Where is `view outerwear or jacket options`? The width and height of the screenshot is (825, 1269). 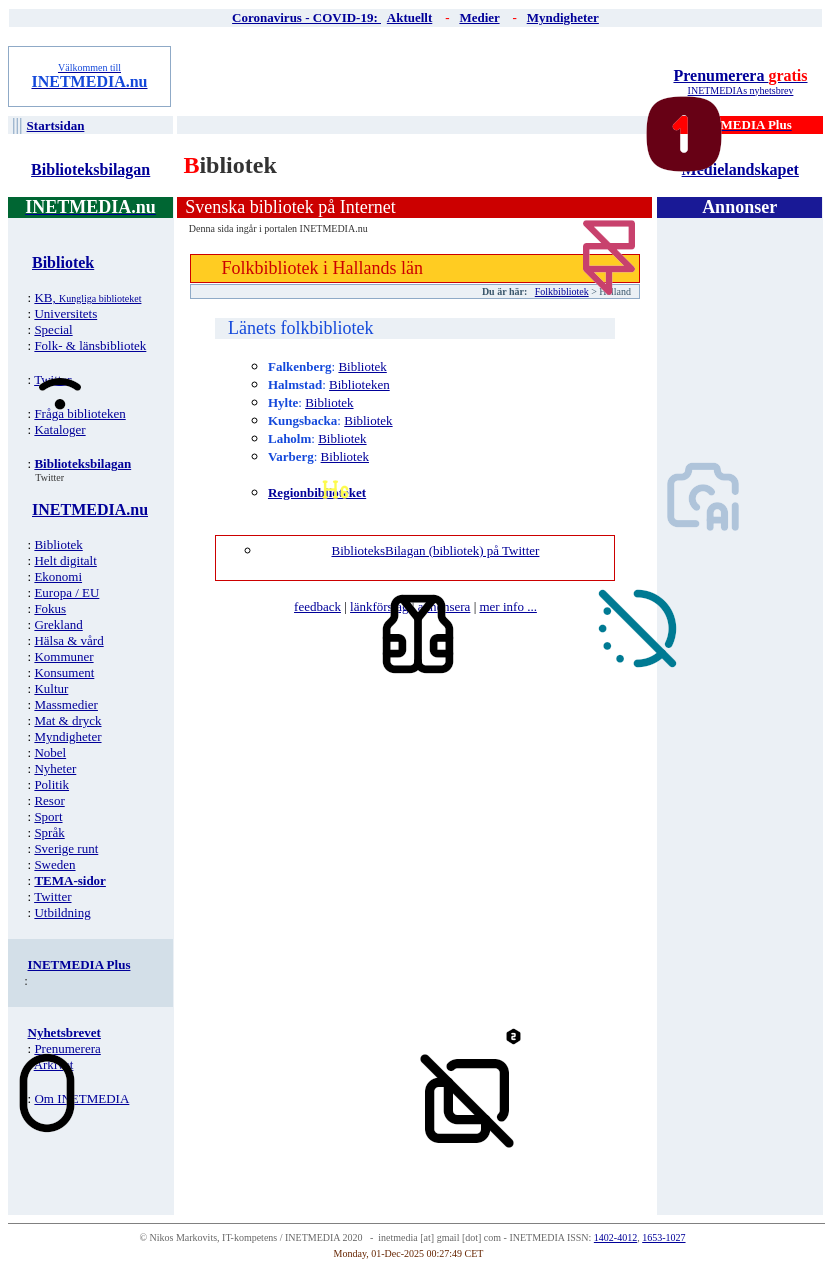 view outerwear or jacket options is located at coordinates (418, 634).